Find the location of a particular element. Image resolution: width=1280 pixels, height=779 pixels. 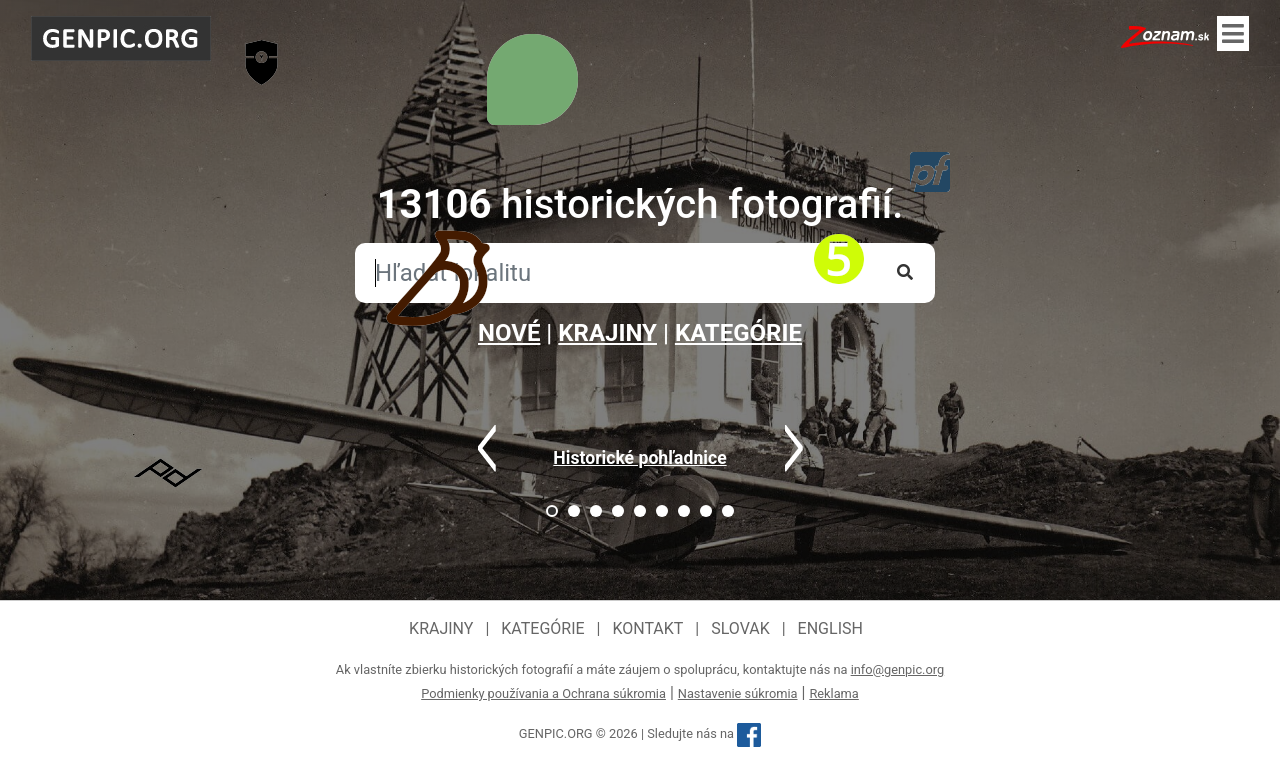

Peak Design brand logo is located at coordinates (168, 473).